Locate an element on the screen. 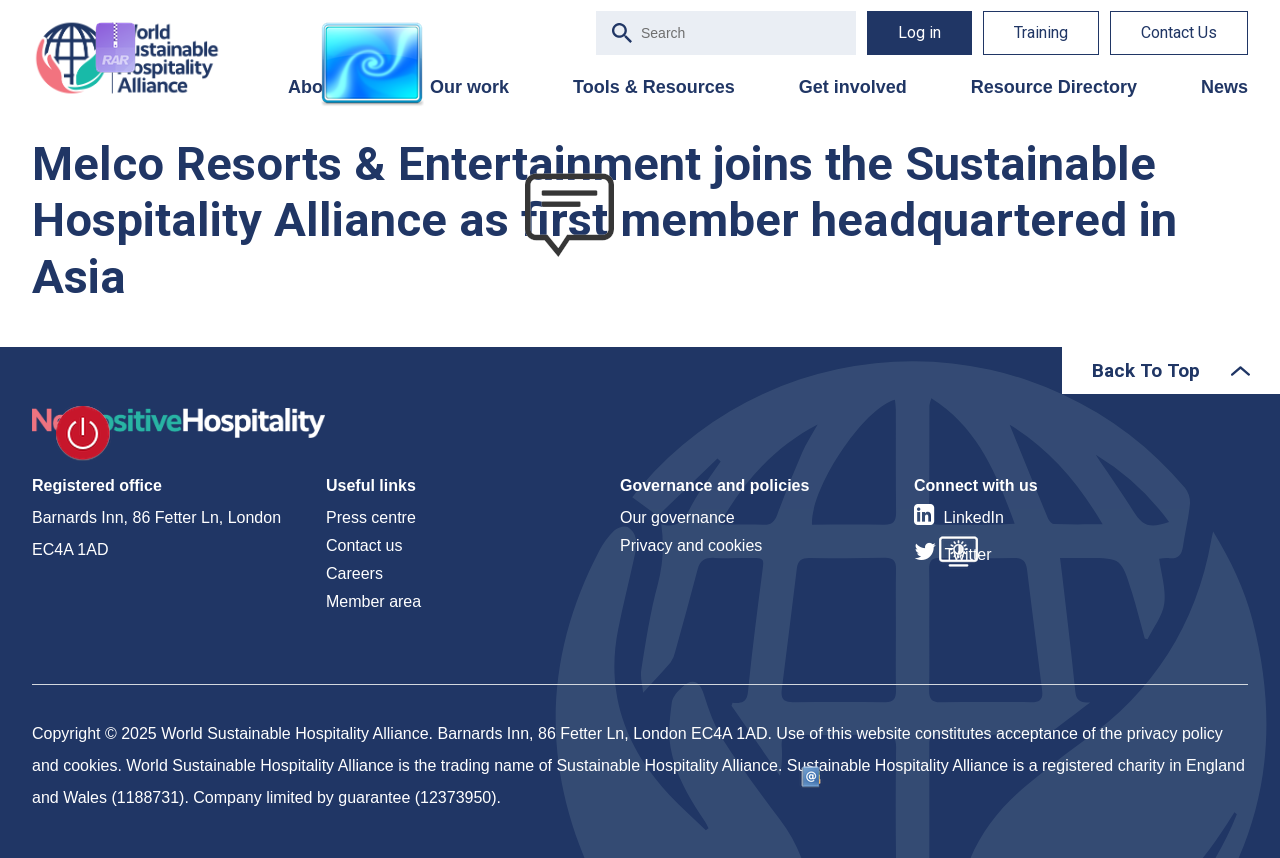 Image resolution: width=1280 pixels, height=858 pixels. open screen saver settings is located at coordinates (372, 65).